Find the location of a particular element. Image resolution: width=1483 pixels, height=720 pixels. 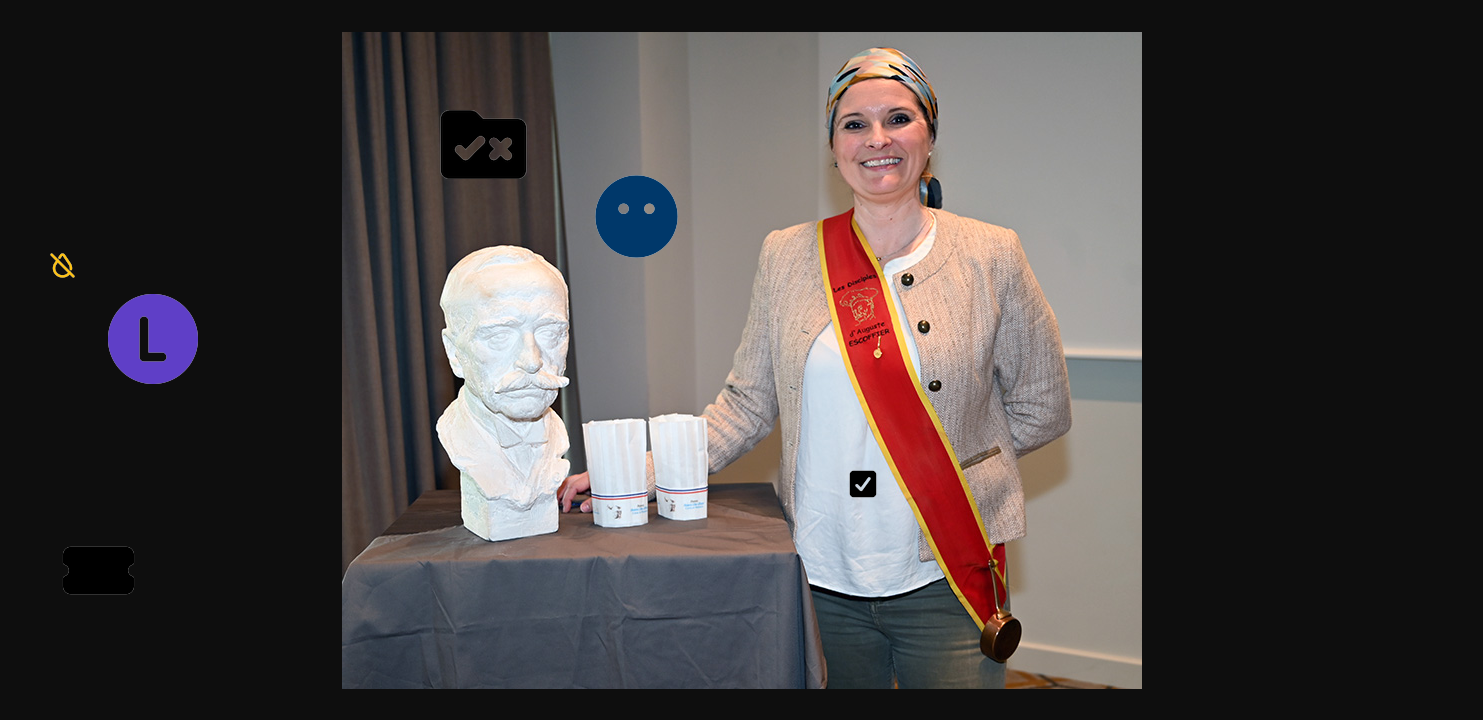

disable water or liquid-related features is located at coordinates (62, 265).